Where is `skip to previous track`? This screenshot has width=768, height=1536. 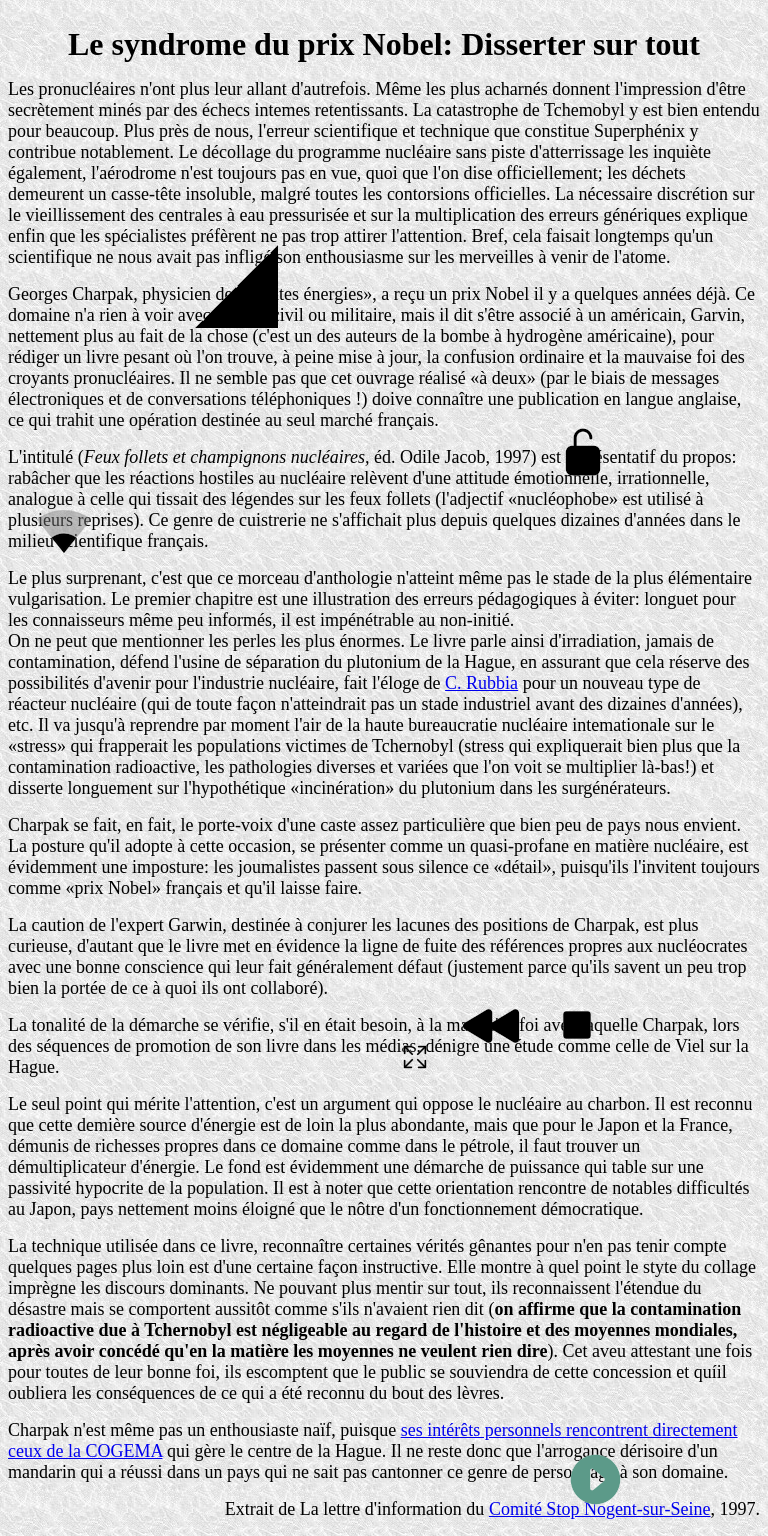 skip to previous track is located at coordinates (491, 1026).